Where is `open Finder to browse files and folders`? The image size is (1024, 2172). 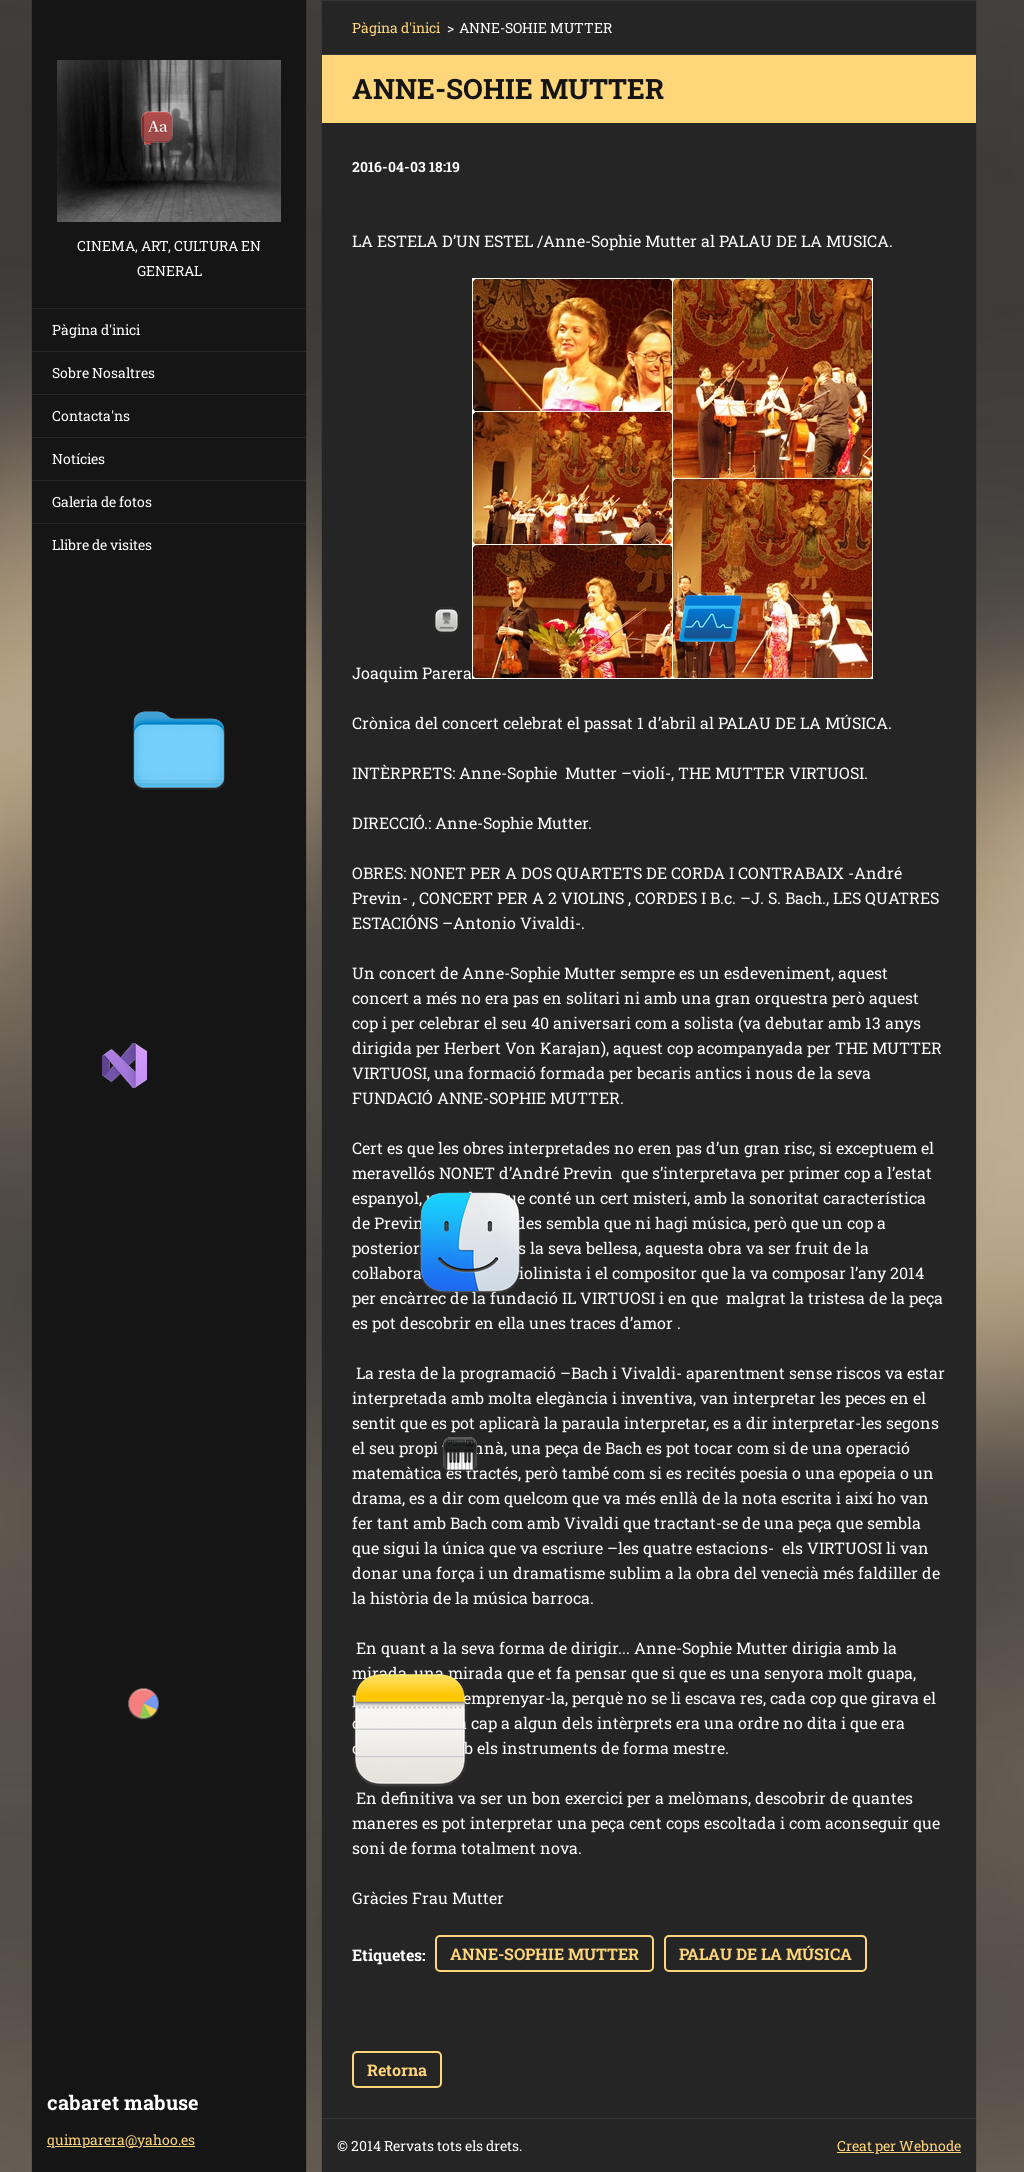 open Finder to browse files and folders is located at coordinates (470, 1242).